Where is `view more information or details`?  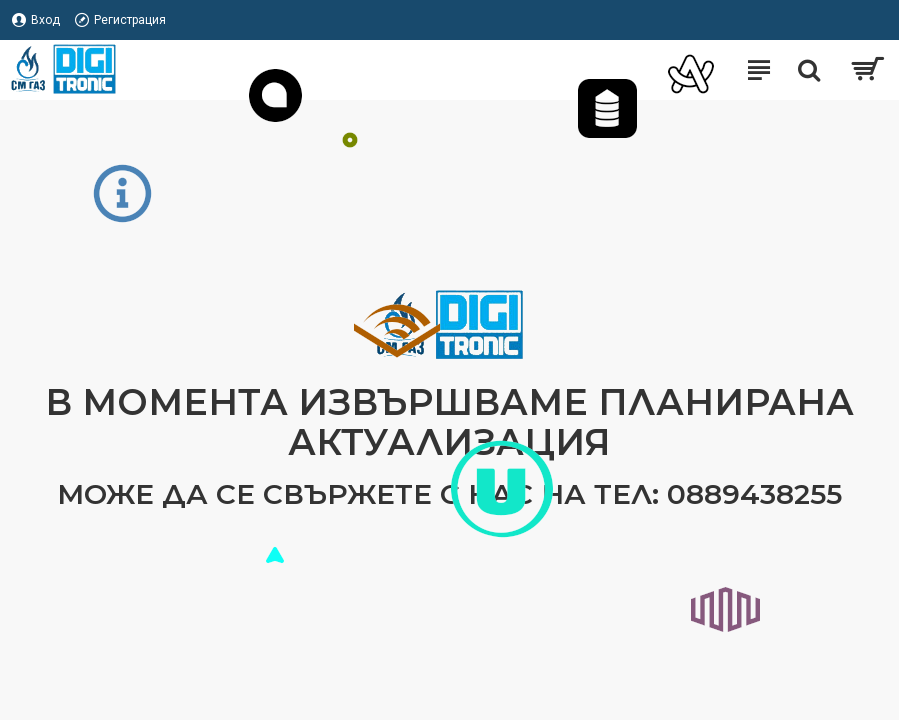 view more information or details is located at coordinates (122, 193).